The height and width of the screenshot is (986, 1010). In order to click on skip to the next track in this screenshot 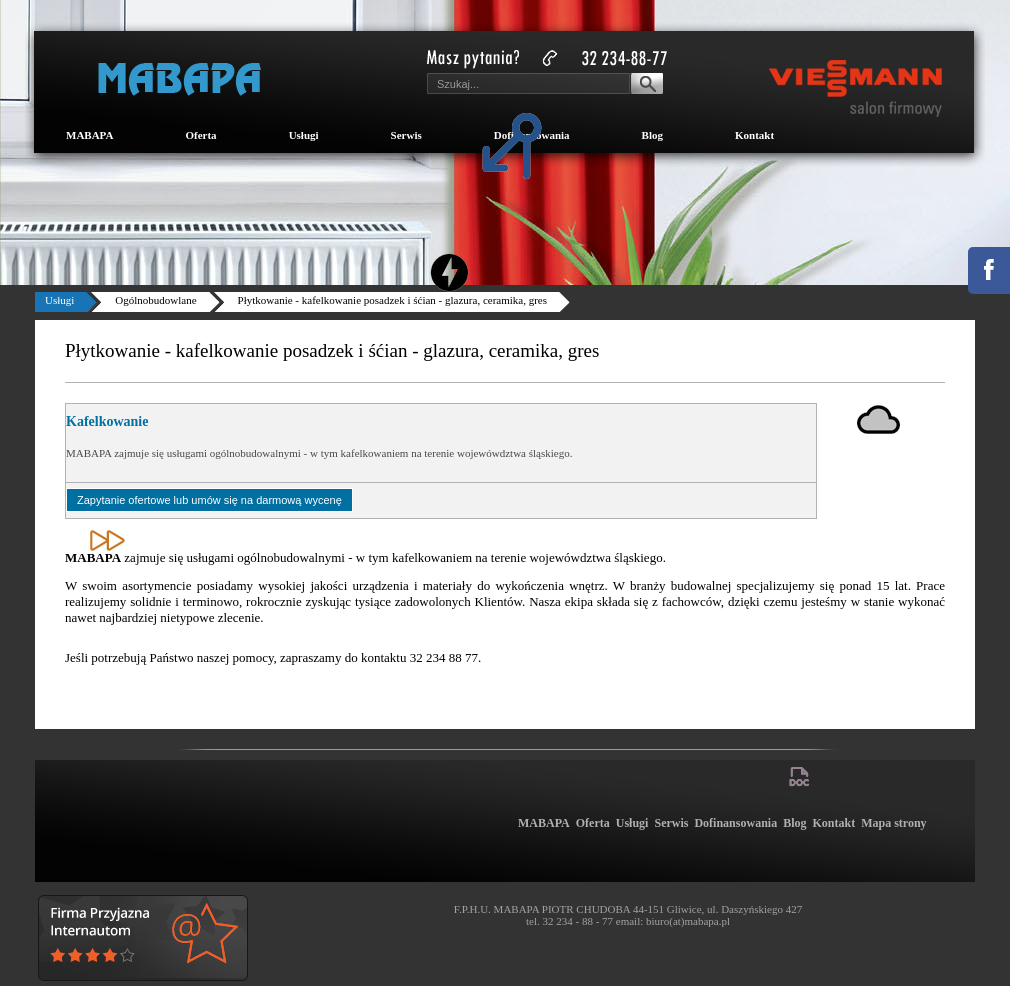, I will do `click(107, 540)`.